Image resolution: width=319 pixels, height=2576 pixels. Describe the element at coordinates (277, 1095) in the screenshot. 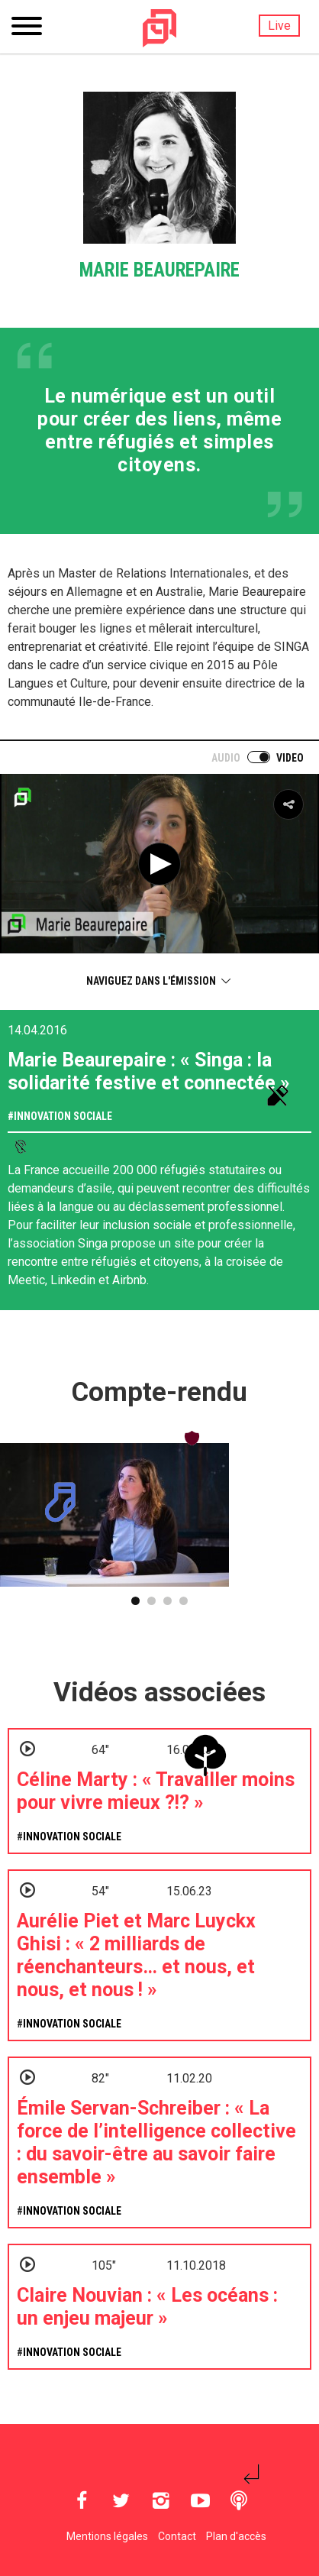

I see `editing is disabled or unavailable` at that location.